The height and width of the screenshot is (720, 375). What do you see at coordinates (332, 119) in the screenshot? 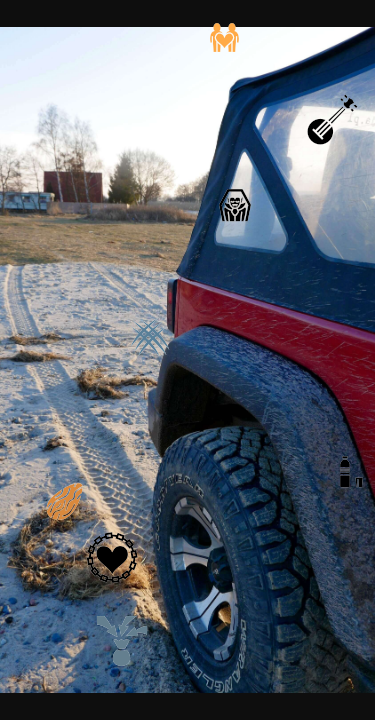
I see `access banjo or folk music content` at bounding box center [332, 119].